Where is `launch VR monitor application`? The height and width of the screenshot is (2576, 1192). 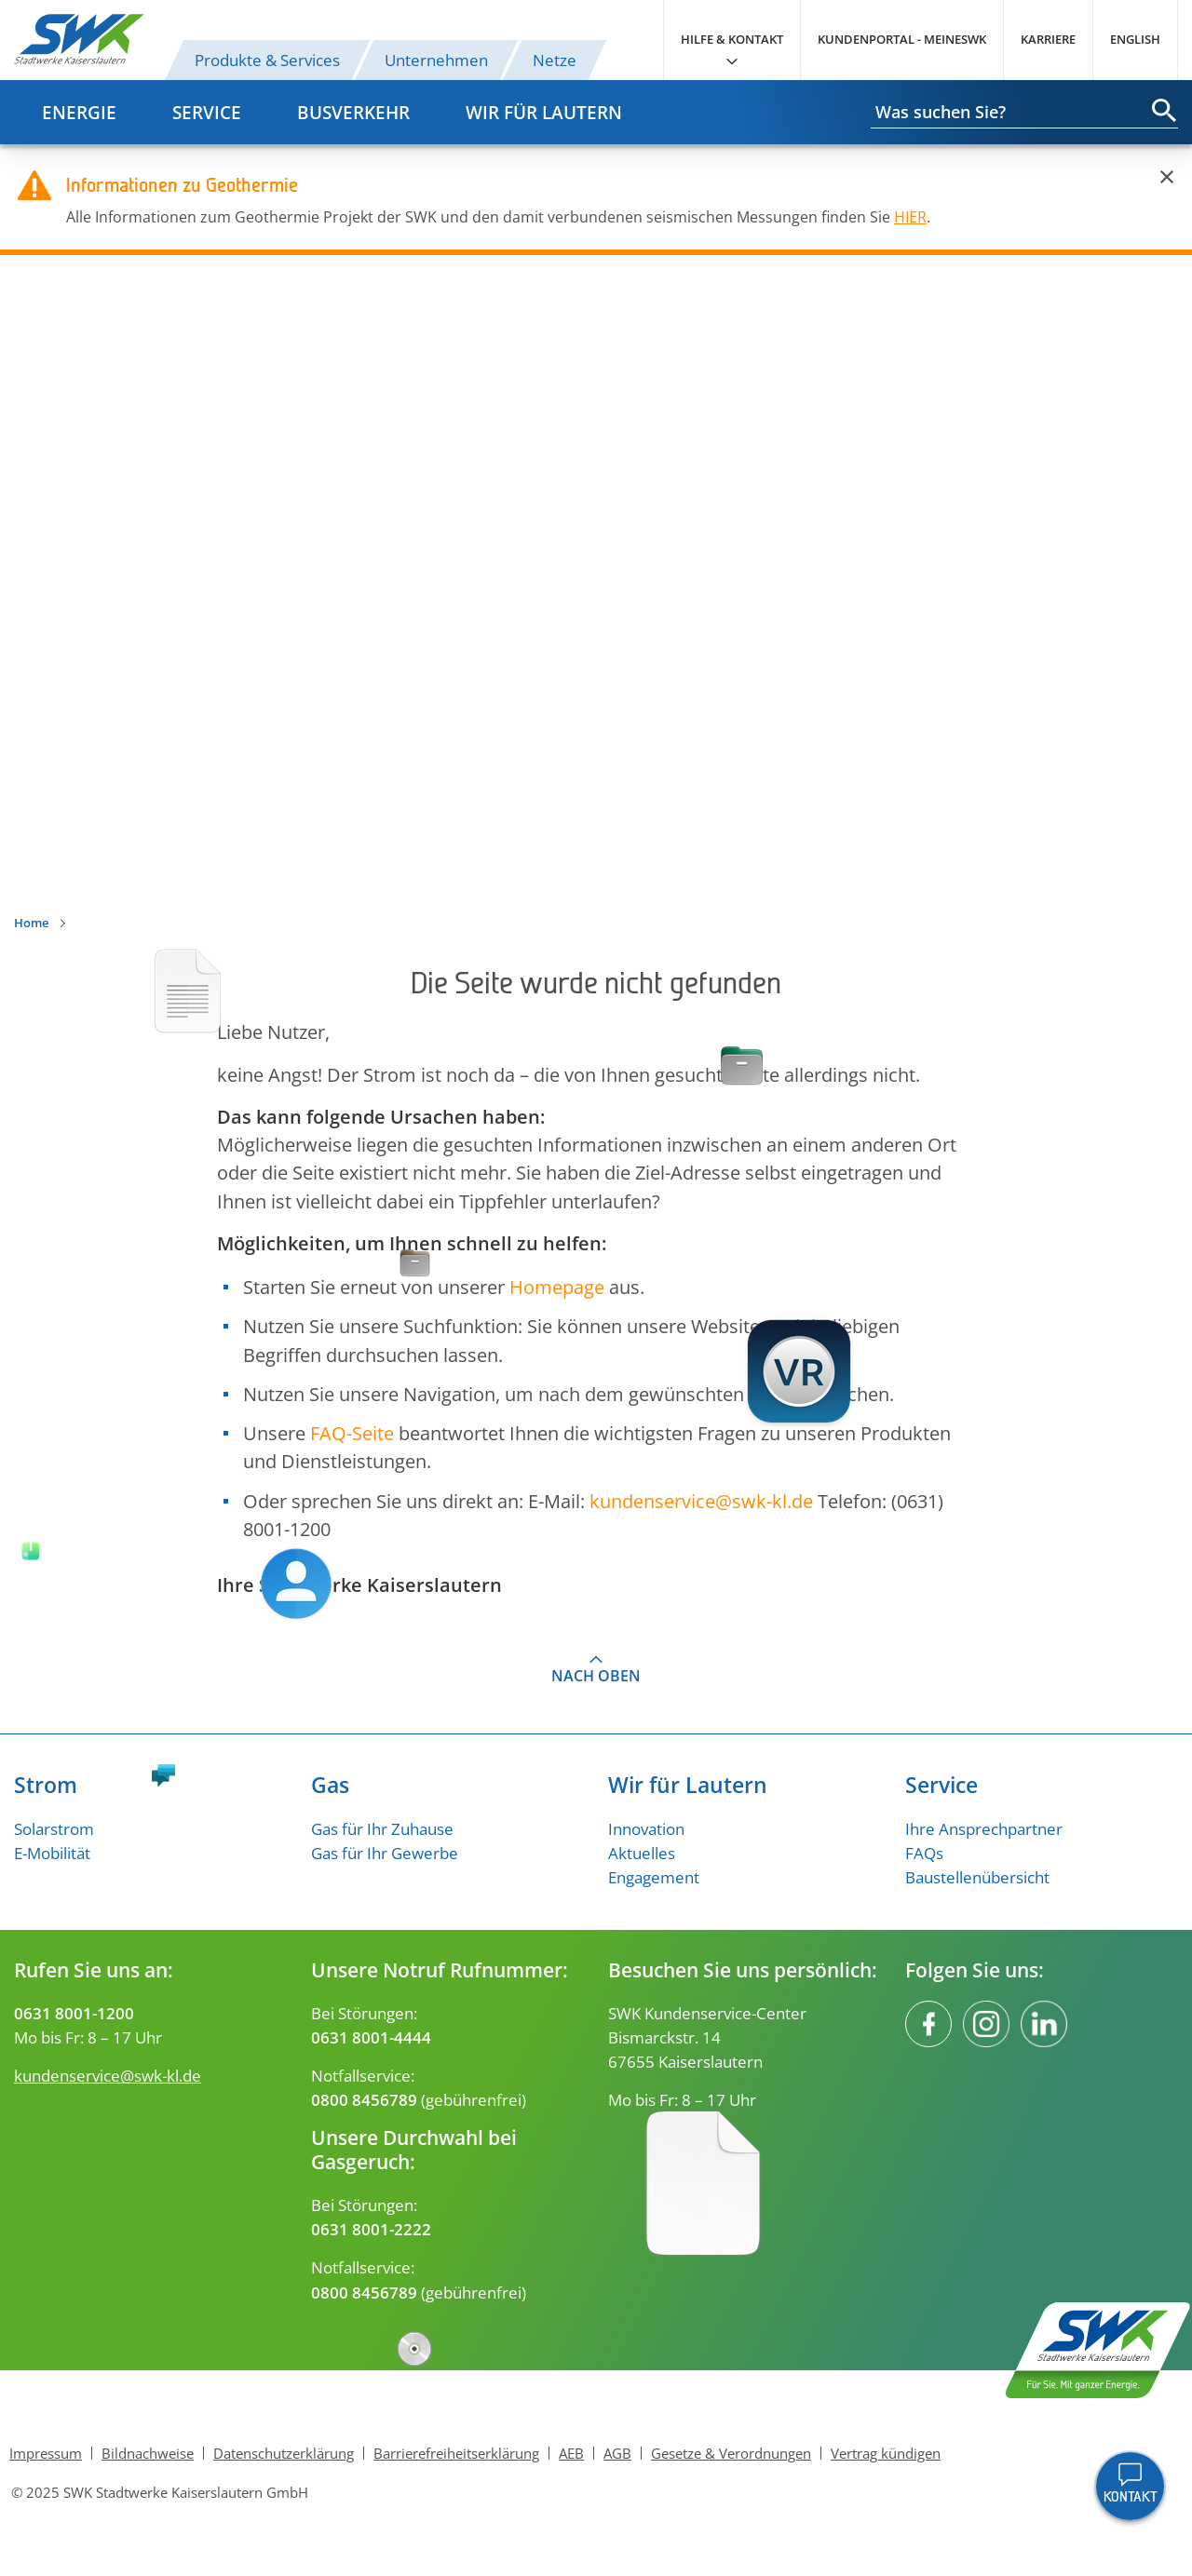 launch VR monitor application is located at coordinates (799, 1371).